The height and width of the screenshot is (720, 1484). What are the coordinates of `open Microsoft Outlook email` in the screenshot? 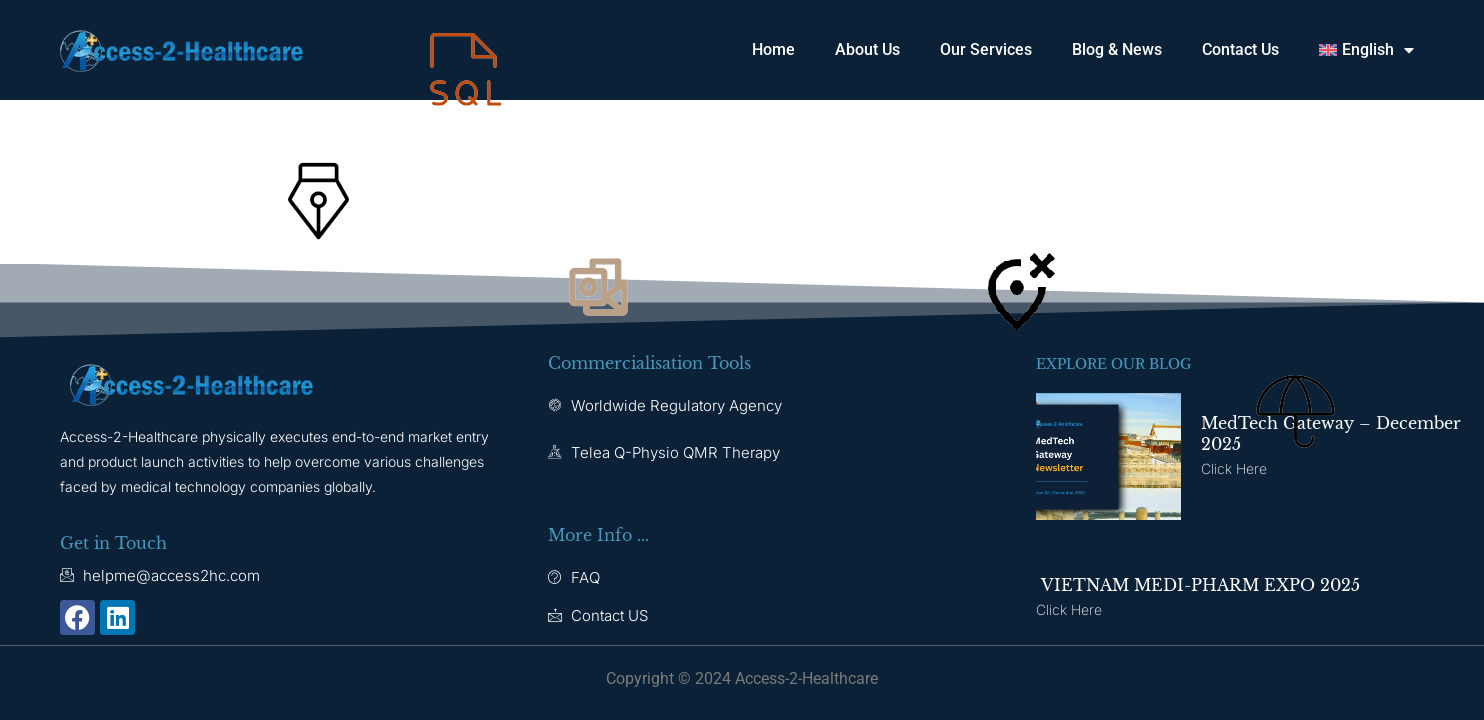 It's located at (599, 287).